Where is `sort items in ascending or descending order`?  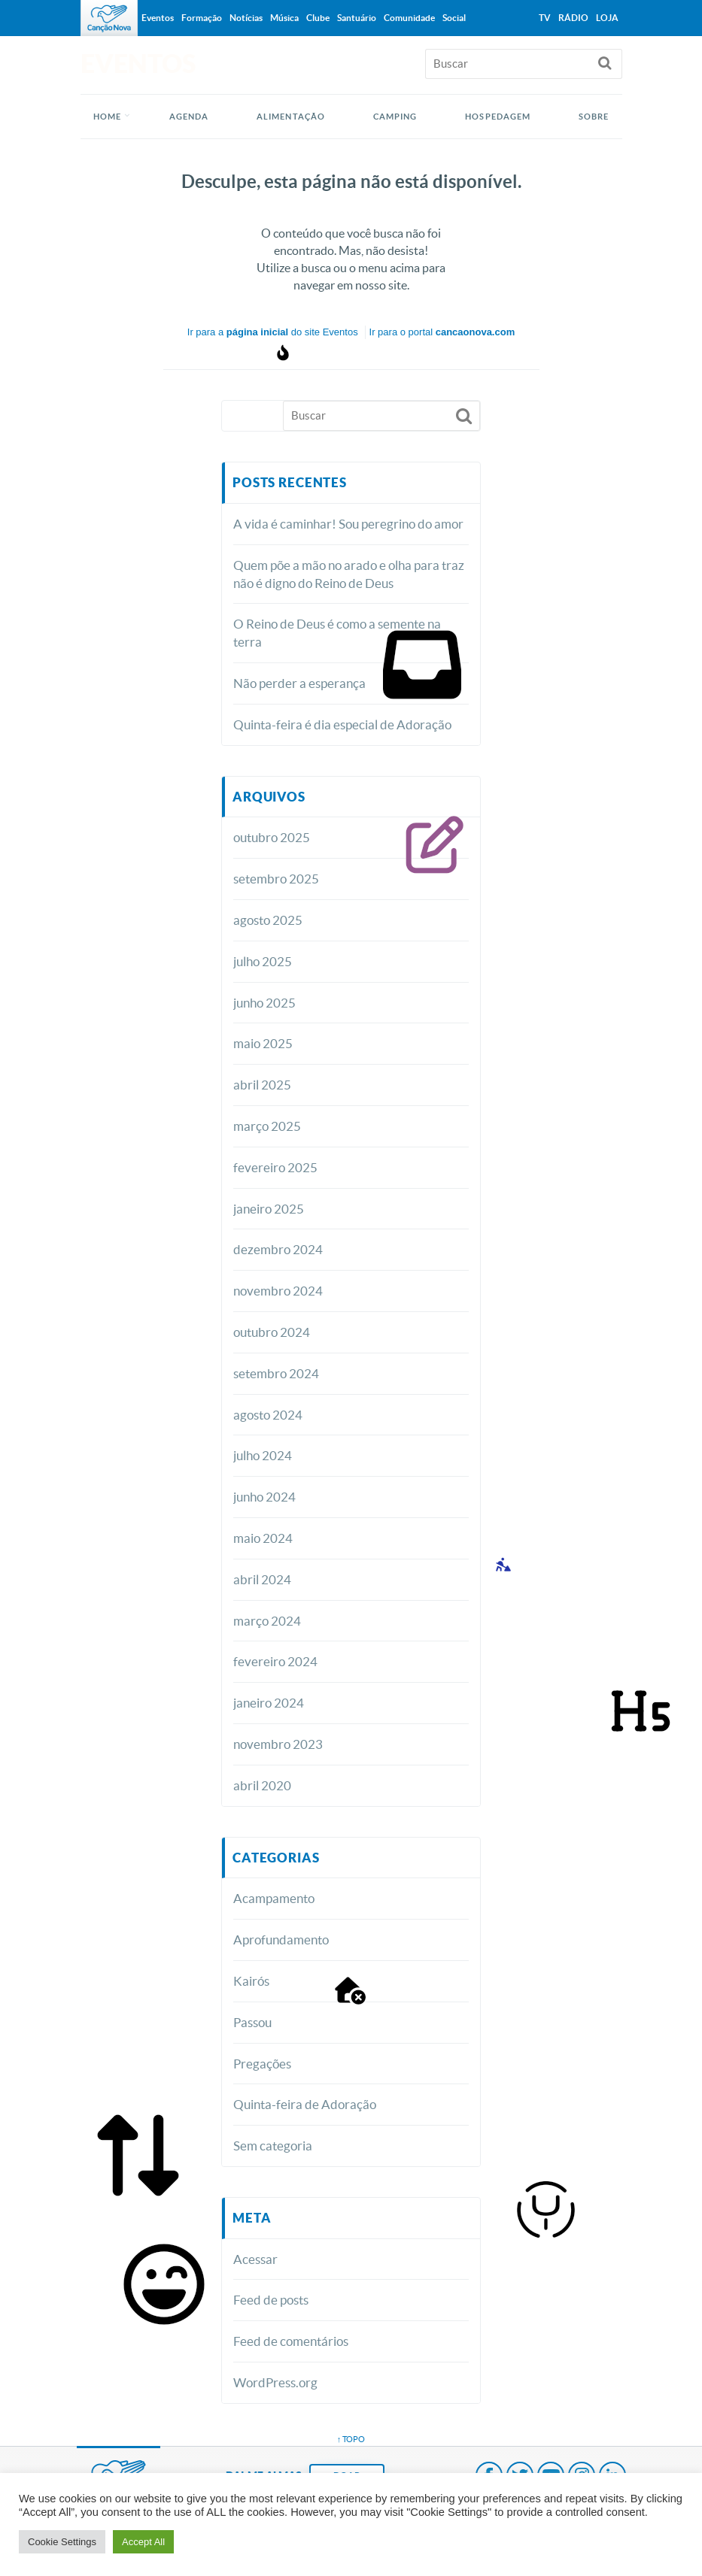
sort items in ascending or descending order is located at coordinates (138, 2155).